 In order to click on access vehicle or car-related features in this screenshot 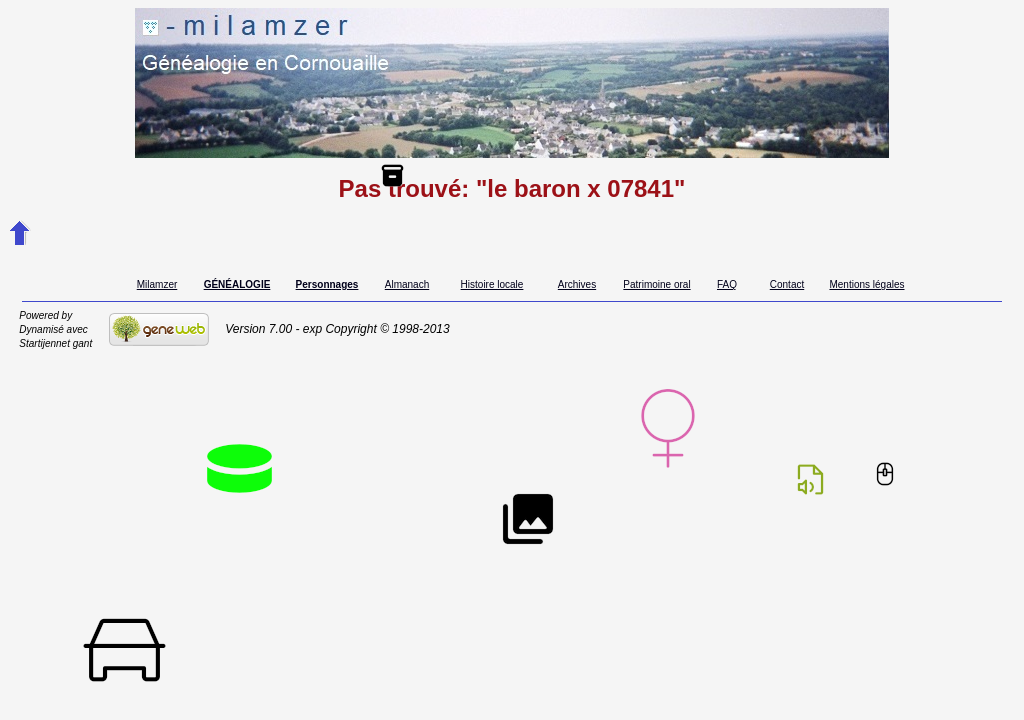, I will do `click(124, 651)`.